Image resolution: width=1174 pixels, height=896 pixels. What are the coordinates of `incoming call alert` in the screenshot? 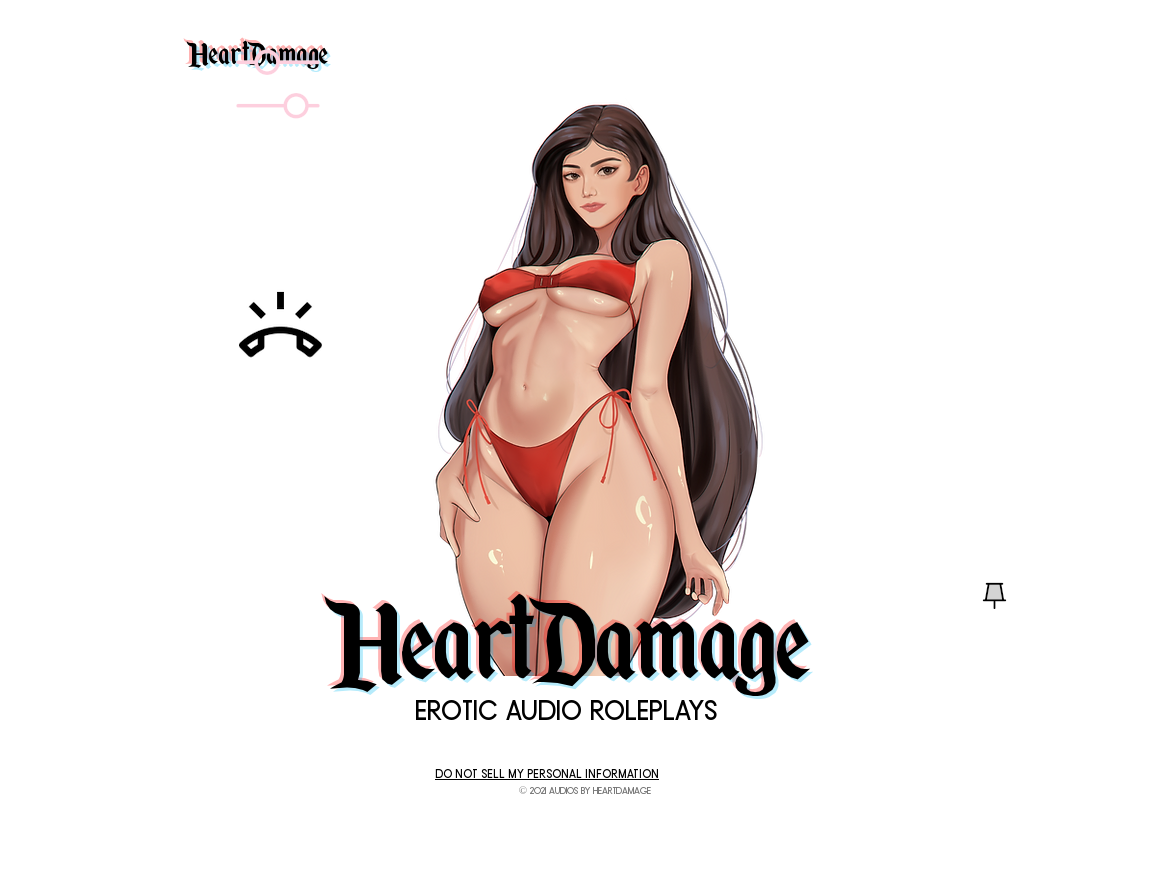 It's located at (280, 326).